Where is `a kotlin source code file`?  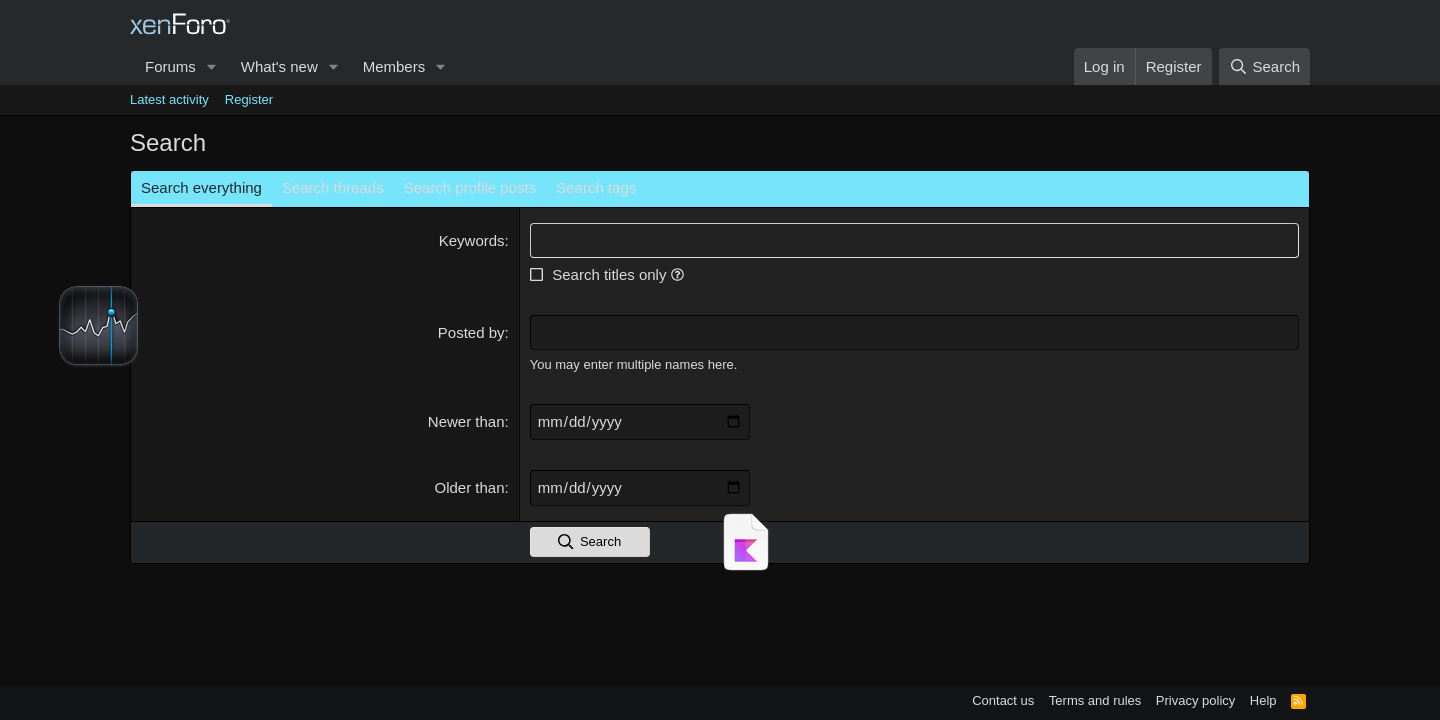
a kotlin source code file is located at coordinates (746, 542).